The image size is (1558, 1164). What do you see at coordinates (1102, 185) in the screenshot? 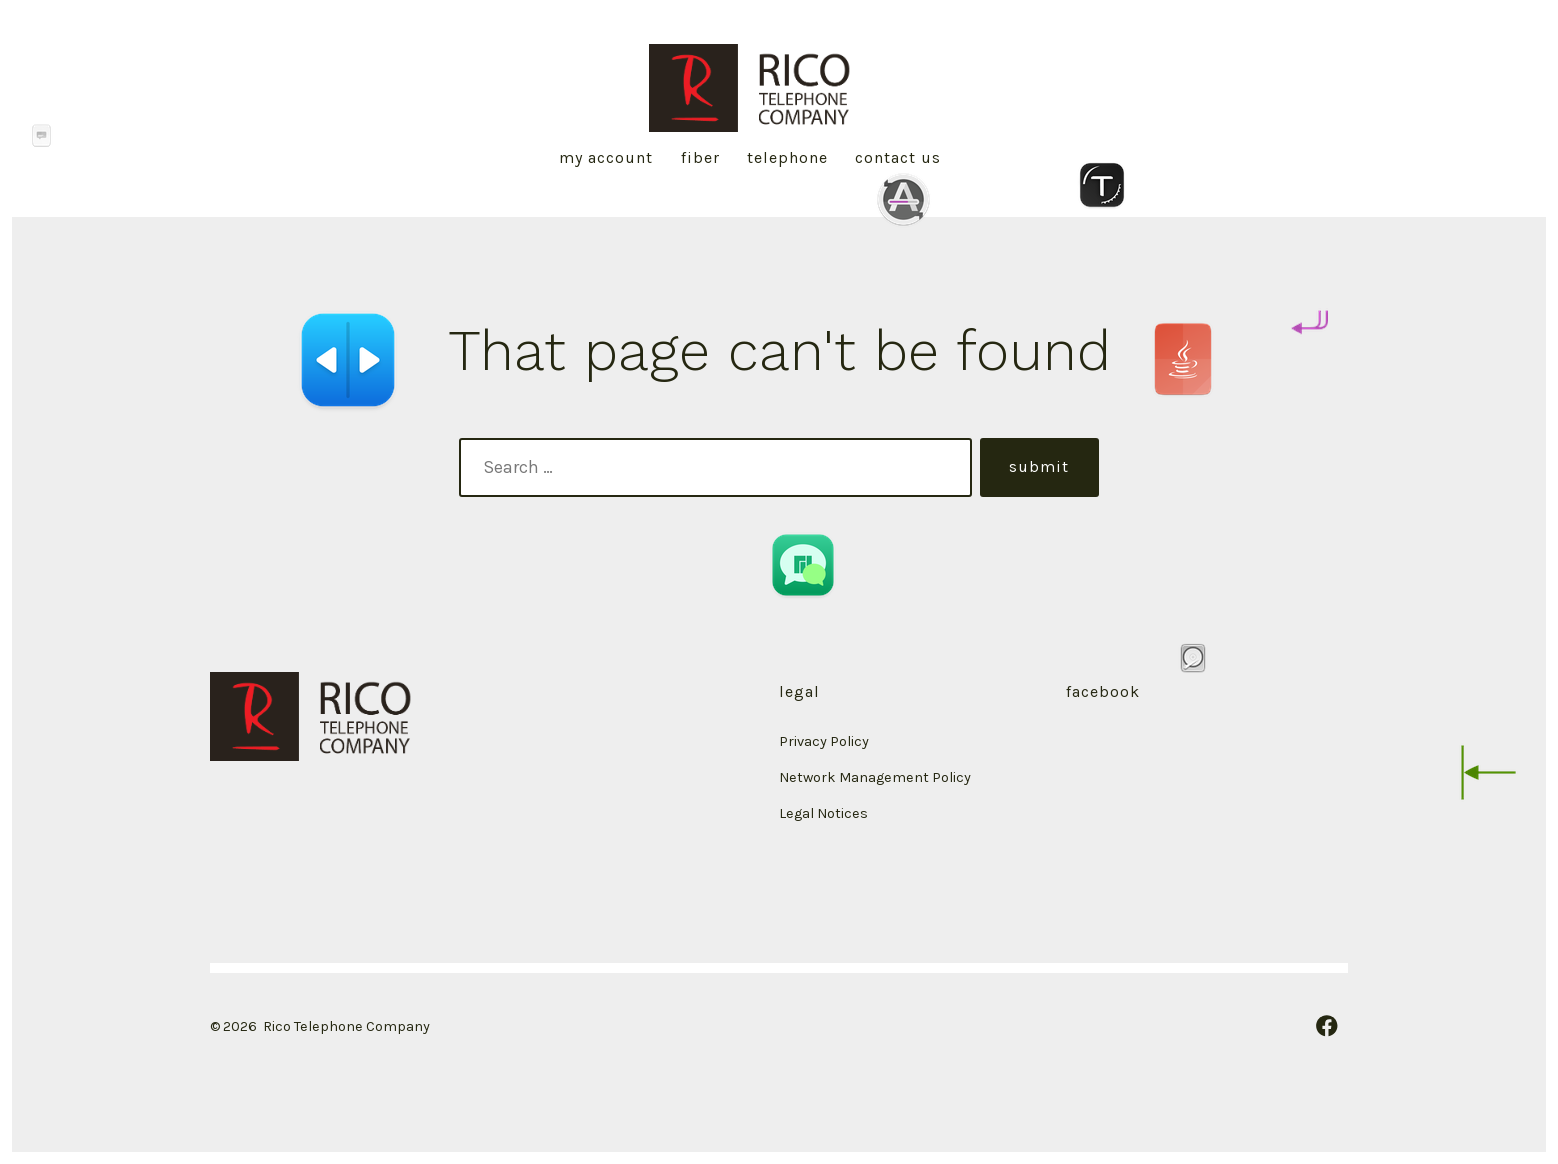
I see `launch the Thrive game launcher` at bounding box center [1102, 185].